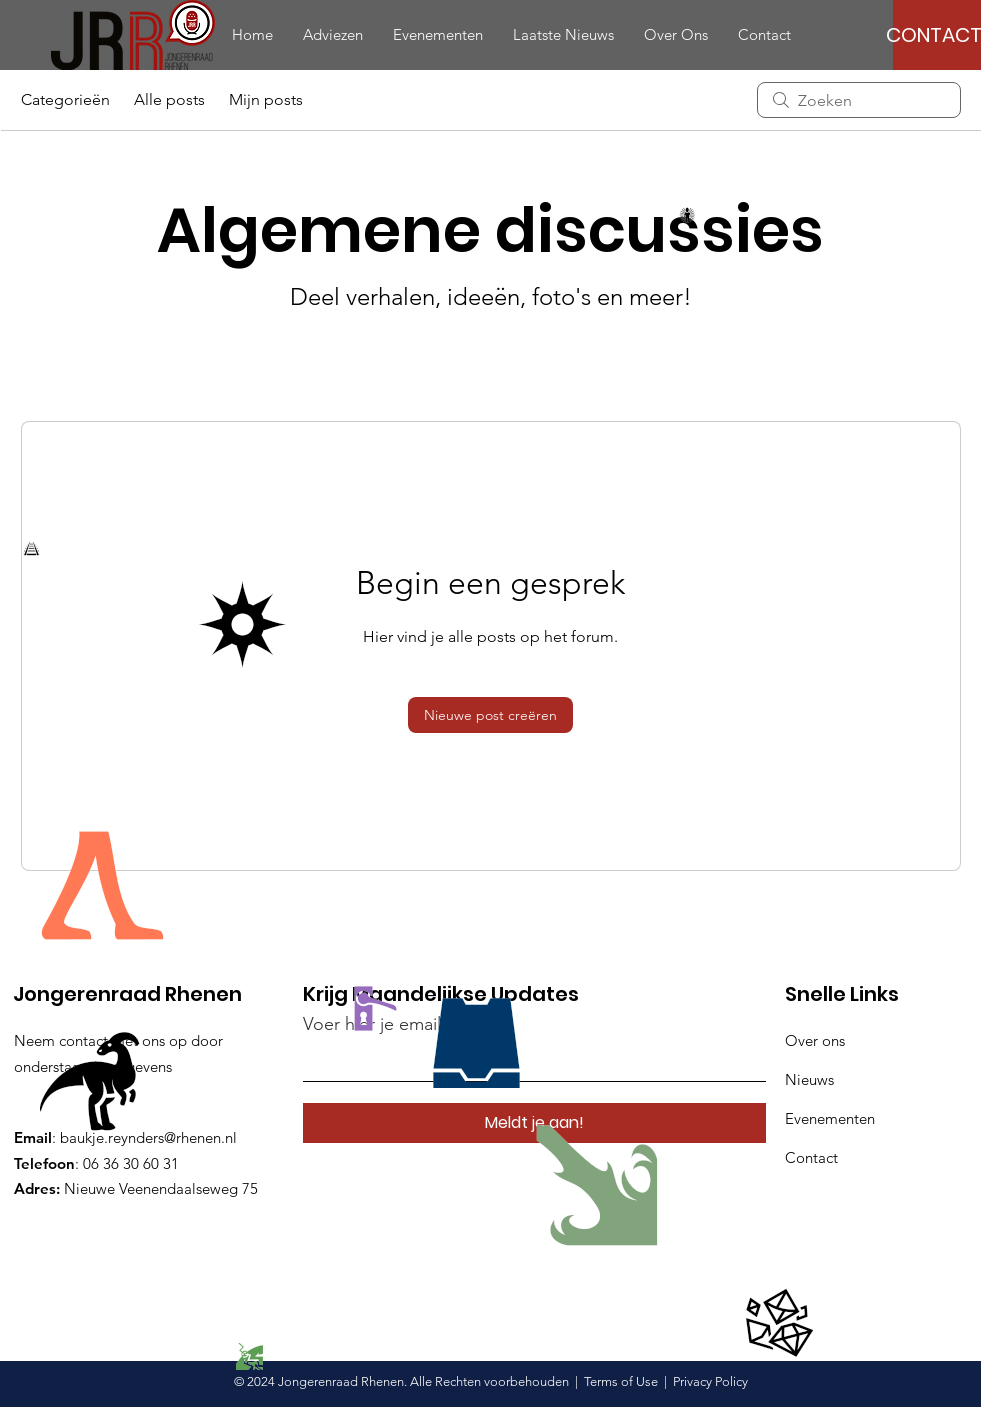 This screenshot has height=1407, width=981. What do you see at coordinates (779, 1322) in the screenshot?
I see `view your gem balance or currency` at bounding box center [779, 1322].